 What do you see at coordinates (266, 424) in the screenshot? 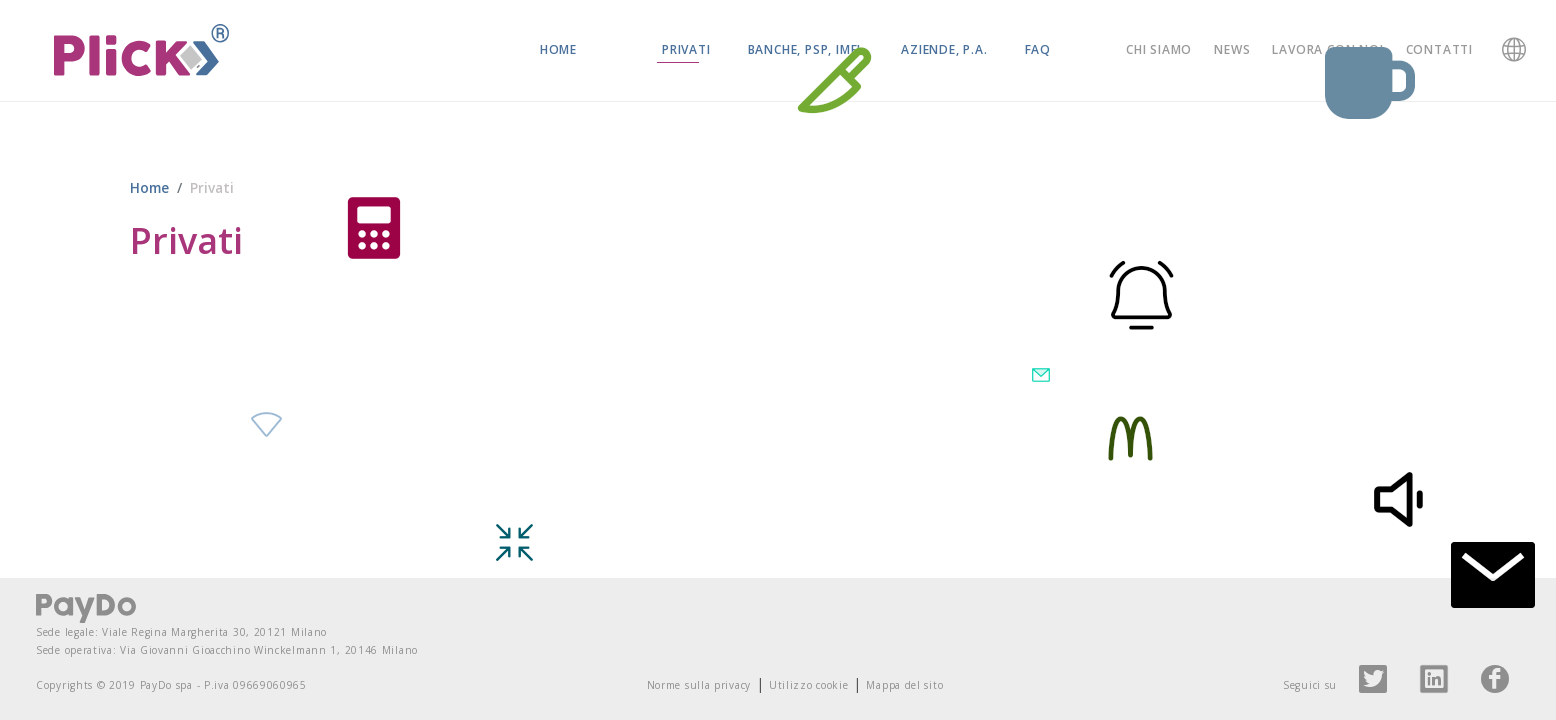
I see `no wifi connection available` at bounding box center [266, 424].